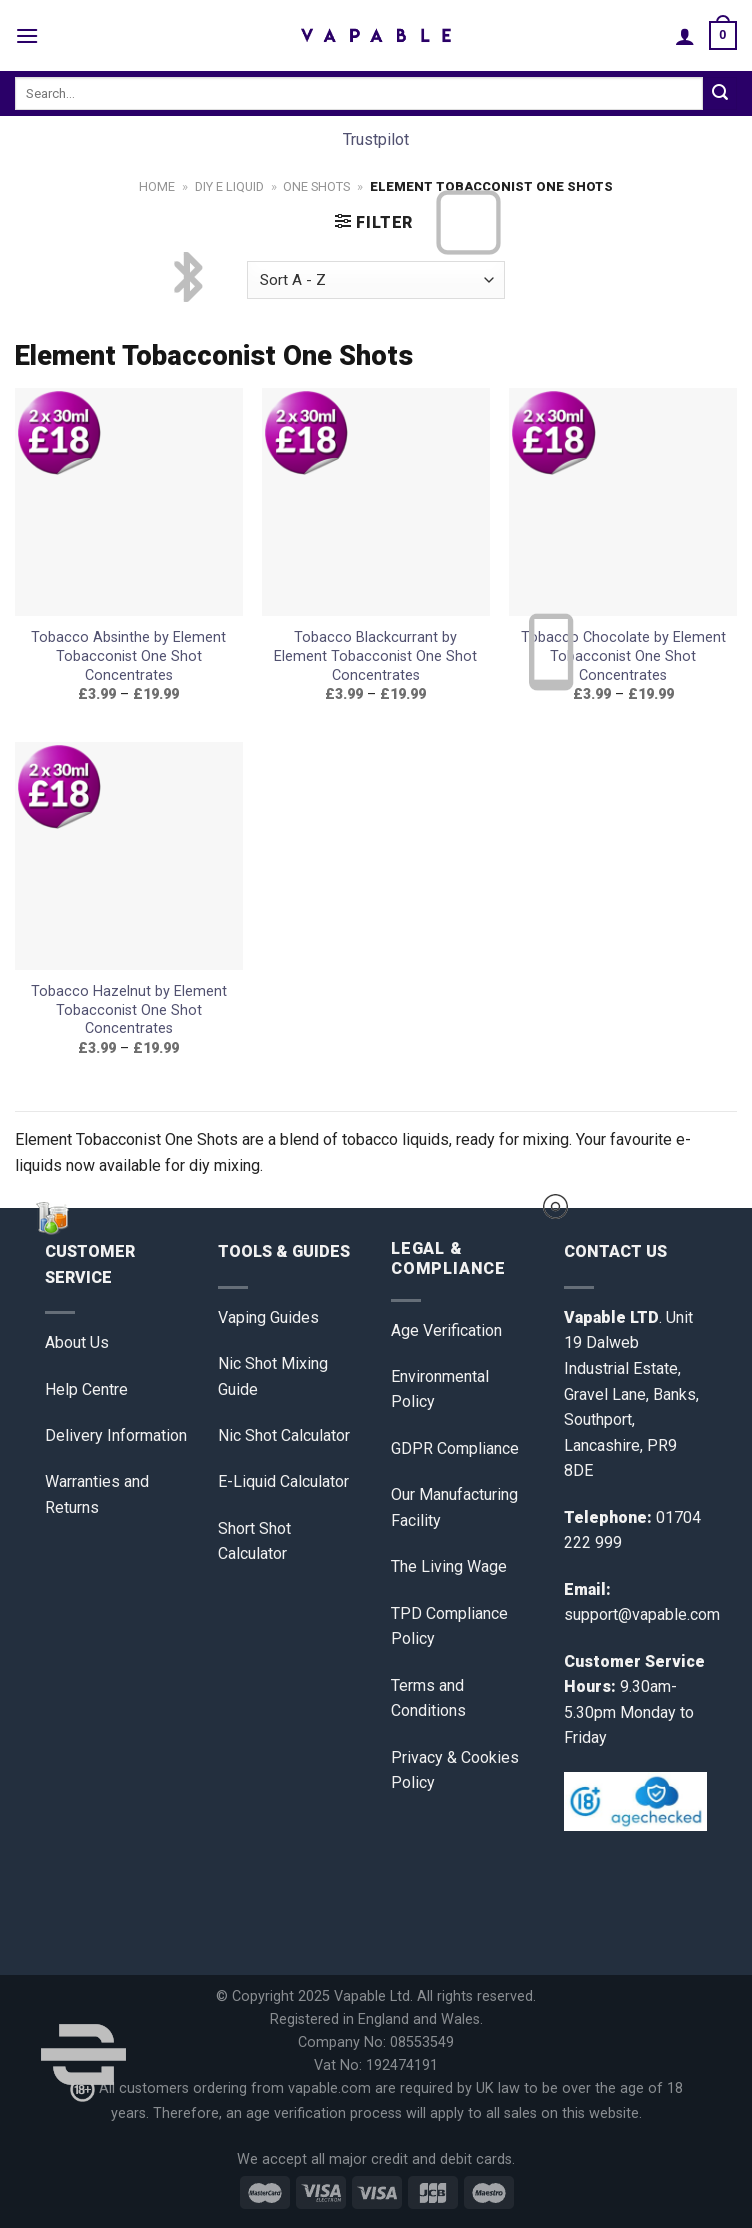  Describe the element at coordinates (190, 277) in the screenshot. I see `indicates bluetooth is currently active and connected` at that location.